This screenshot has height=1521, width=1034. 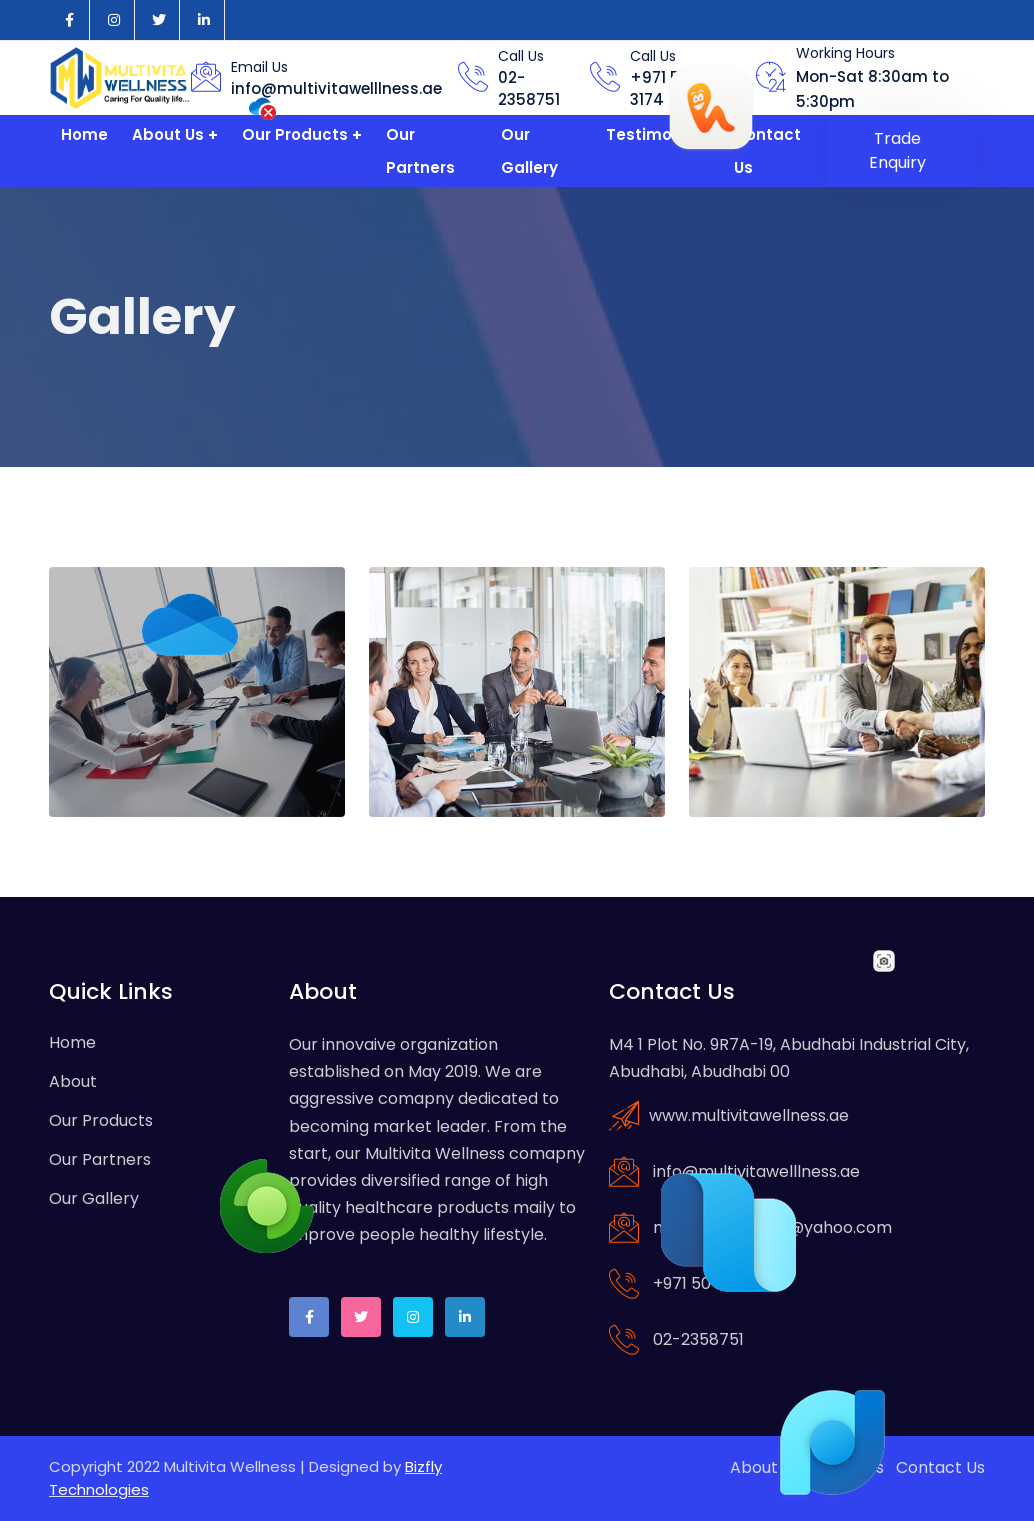 I want to click on open insights app, so click(x=267, y=1206).